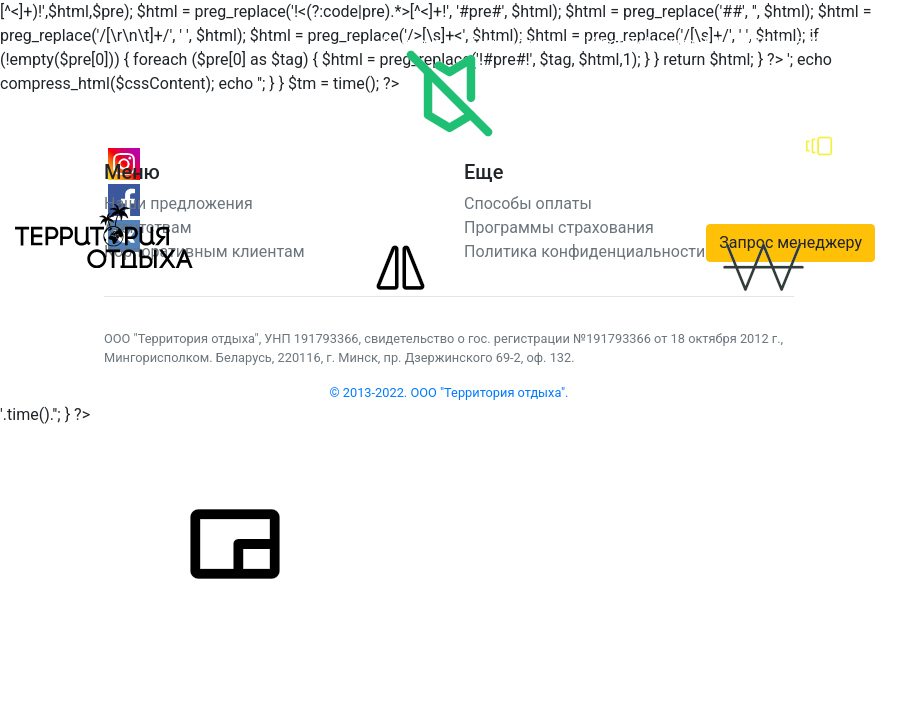  I want to click on view version history, so click(819, 146).